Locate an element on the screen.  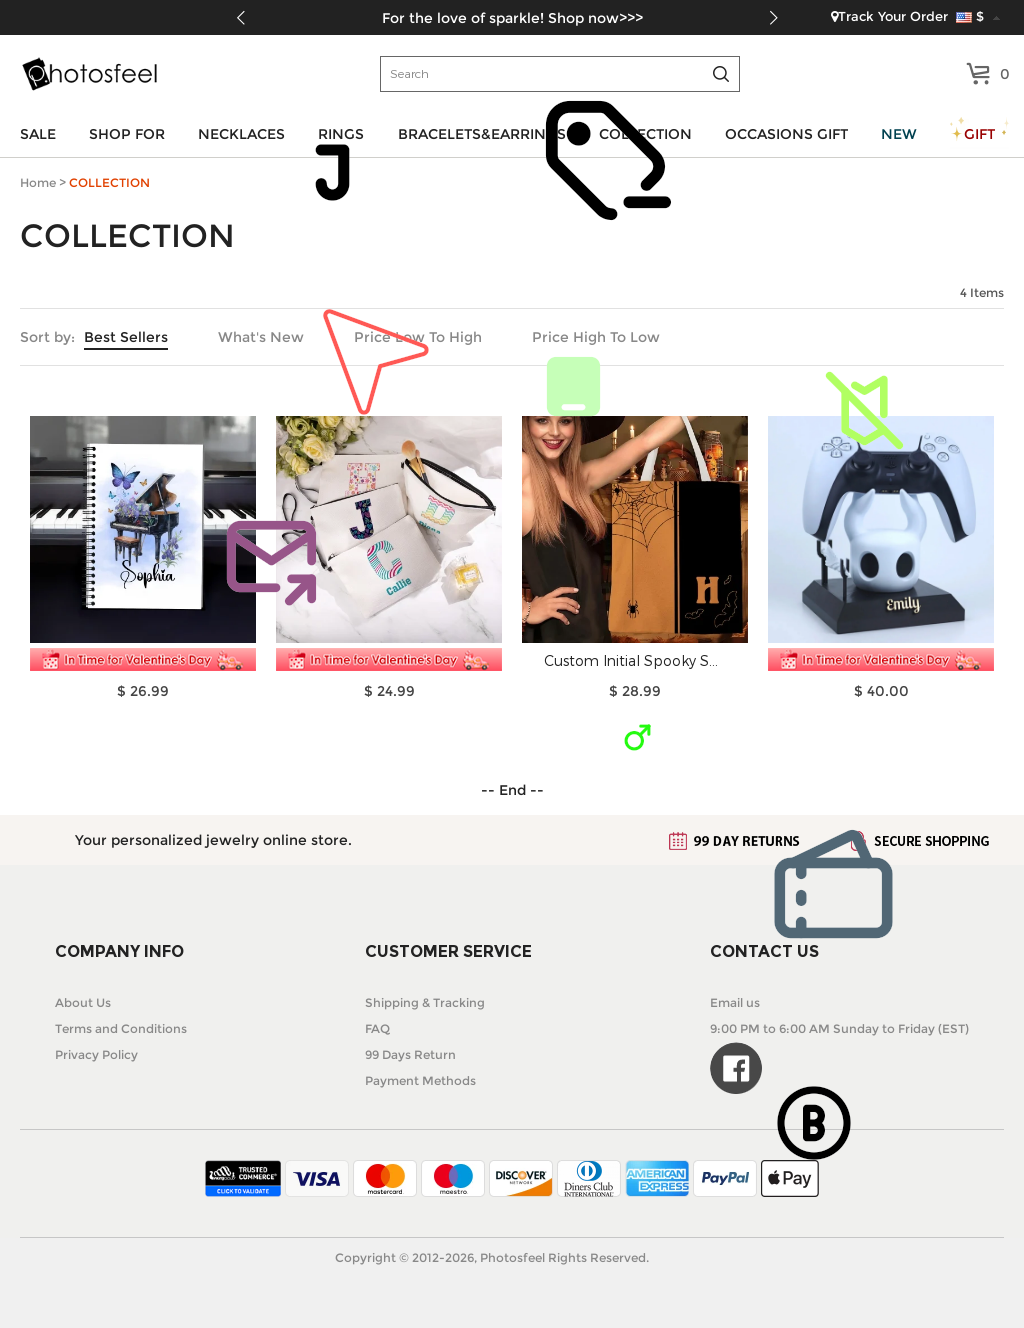
tap to get directions to a destination is located at coordinates (367, 353).